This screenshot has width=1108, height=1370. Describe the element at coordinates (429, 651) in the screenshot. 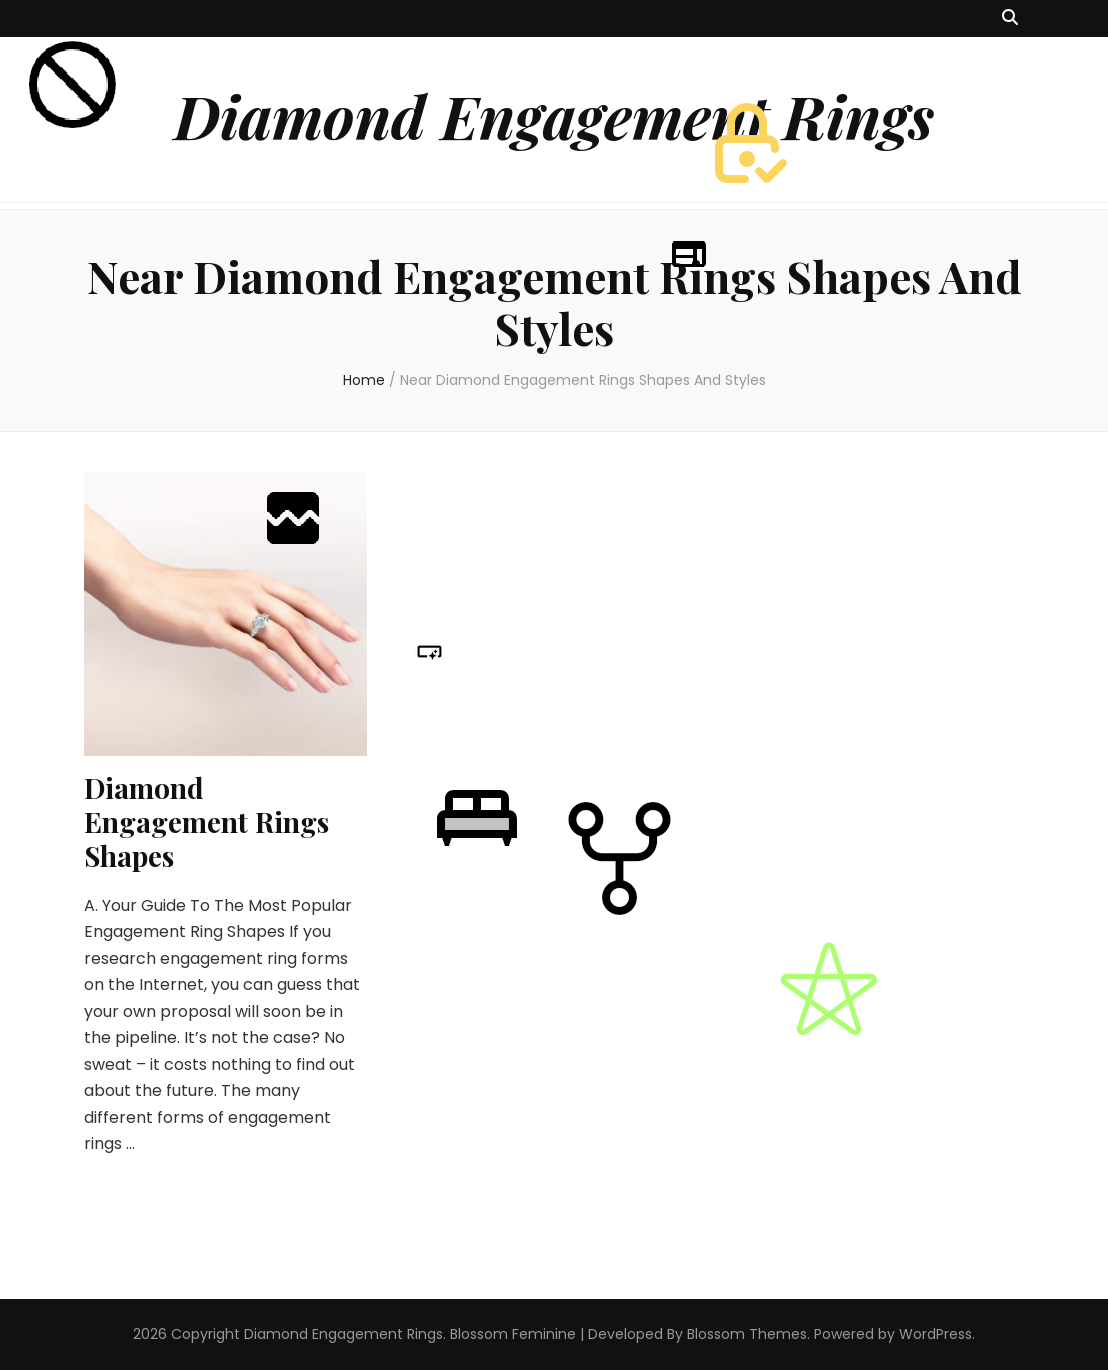

I see `add a smart action or automated button` at that location.